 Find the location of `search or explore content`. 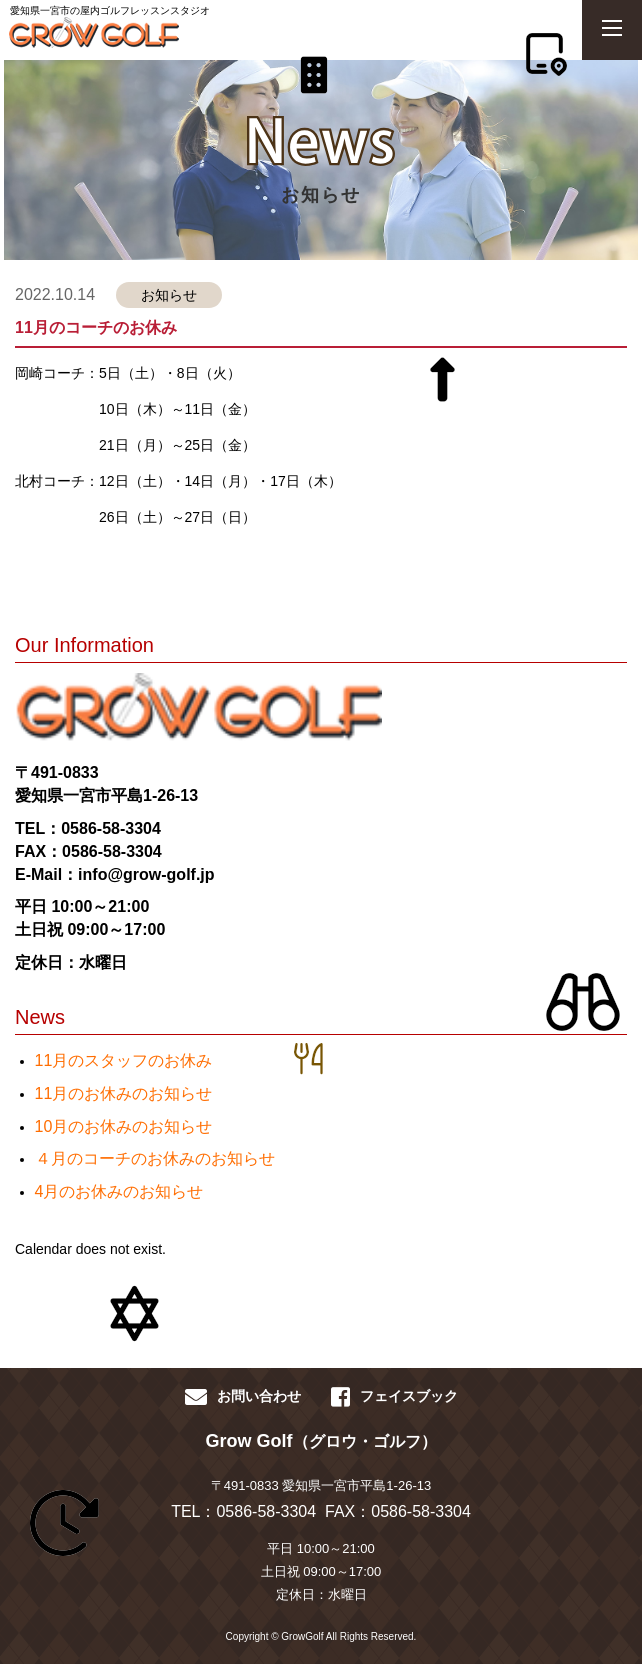

search or explore content is located at coordinates (583, 1002).